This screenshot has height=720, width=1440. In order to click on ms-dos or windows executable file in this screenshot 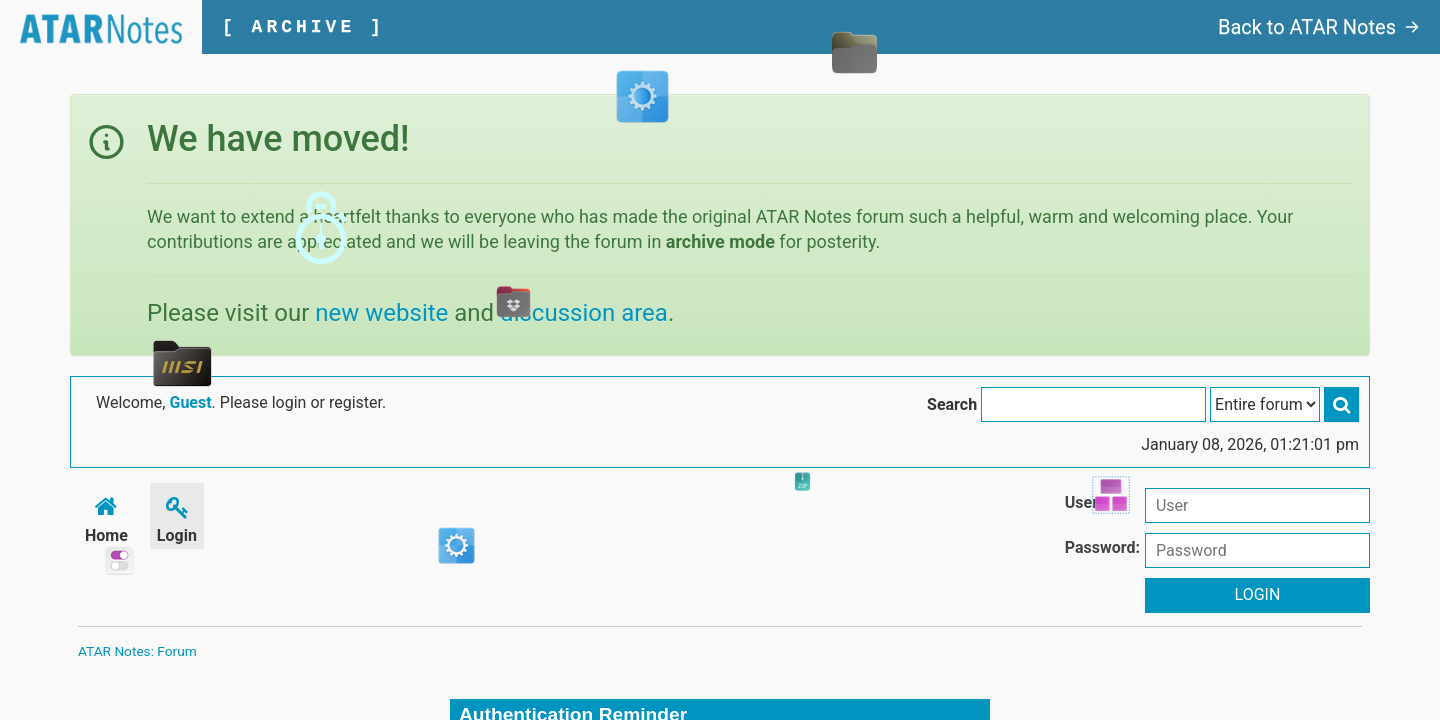, I will do `click(456, 545)`.